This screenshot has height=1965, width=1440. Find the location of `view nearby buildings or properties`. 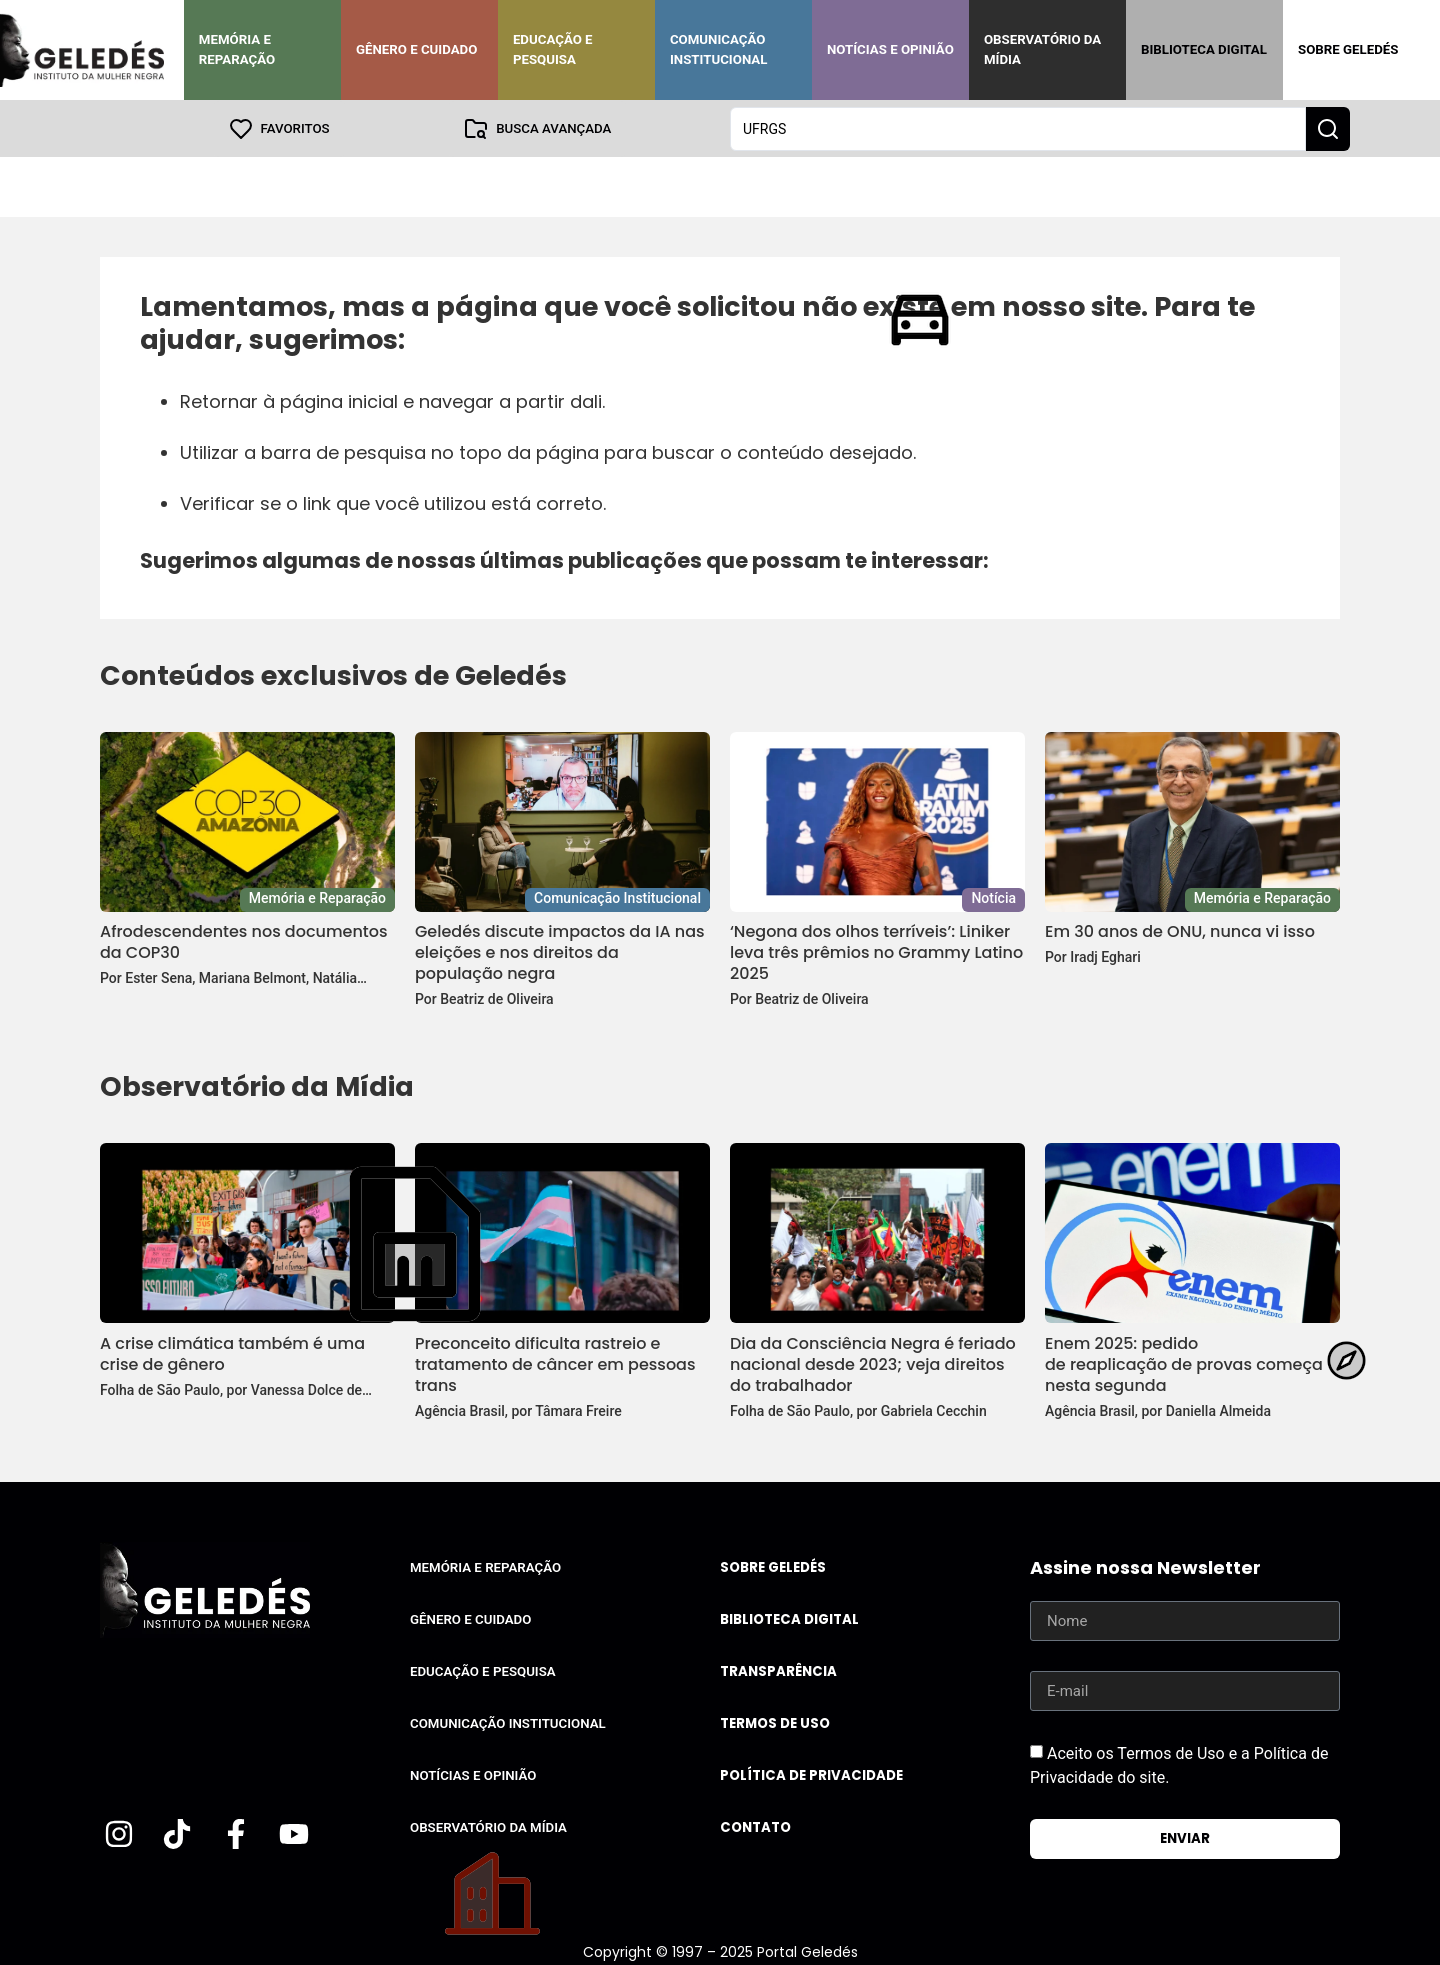

view nearby buildings or properties is located at coordinates (492, 1896).